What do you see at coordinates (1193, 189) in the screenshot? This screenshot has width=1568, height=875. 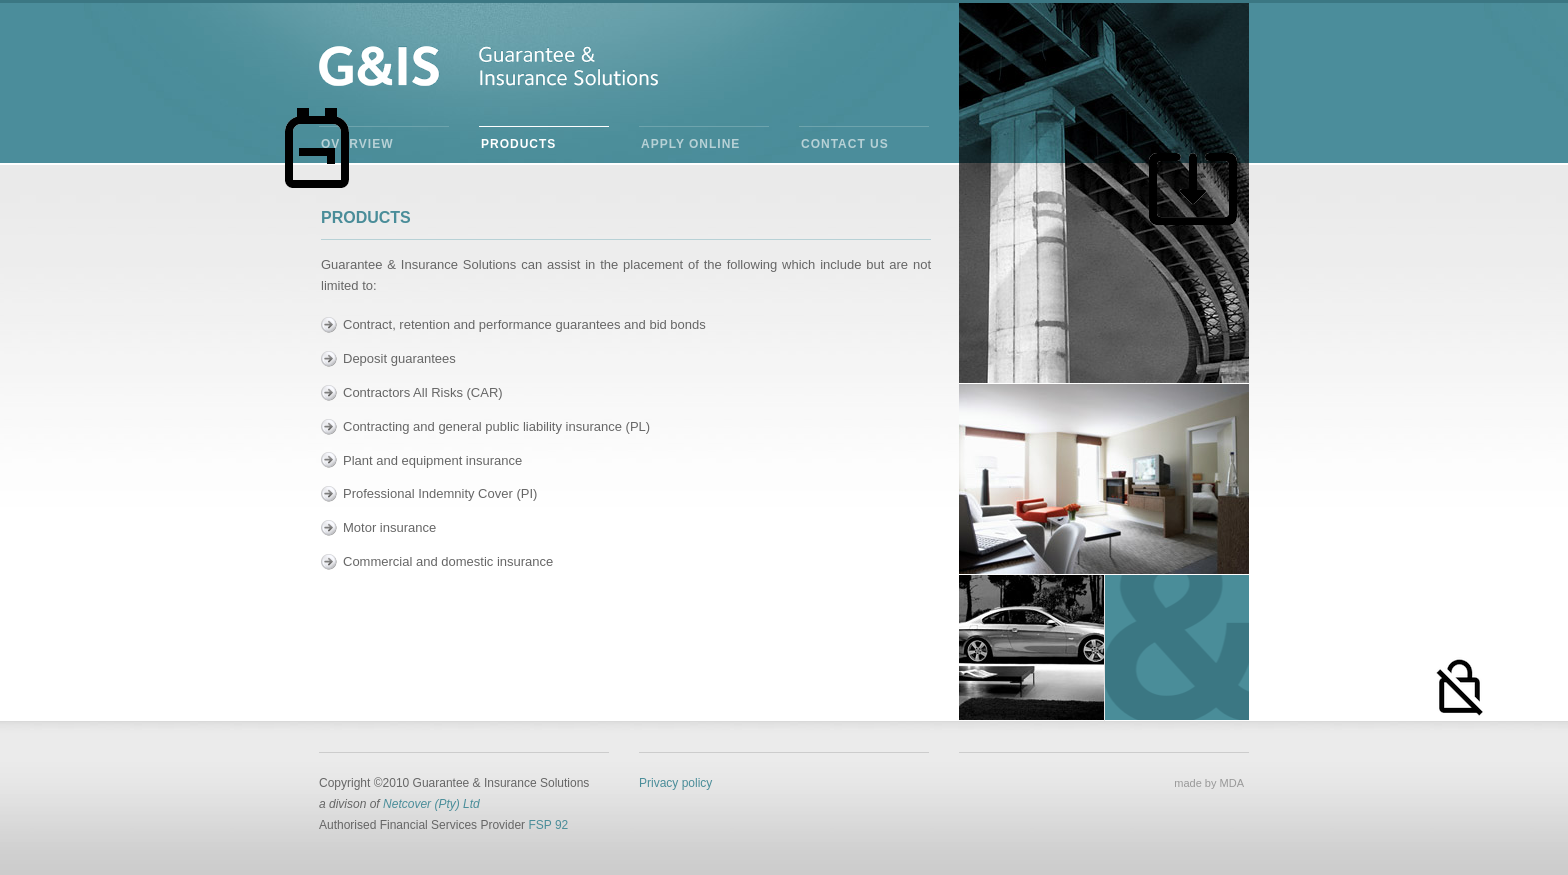 I see `download a system update` at bounding box center [1193, 189].